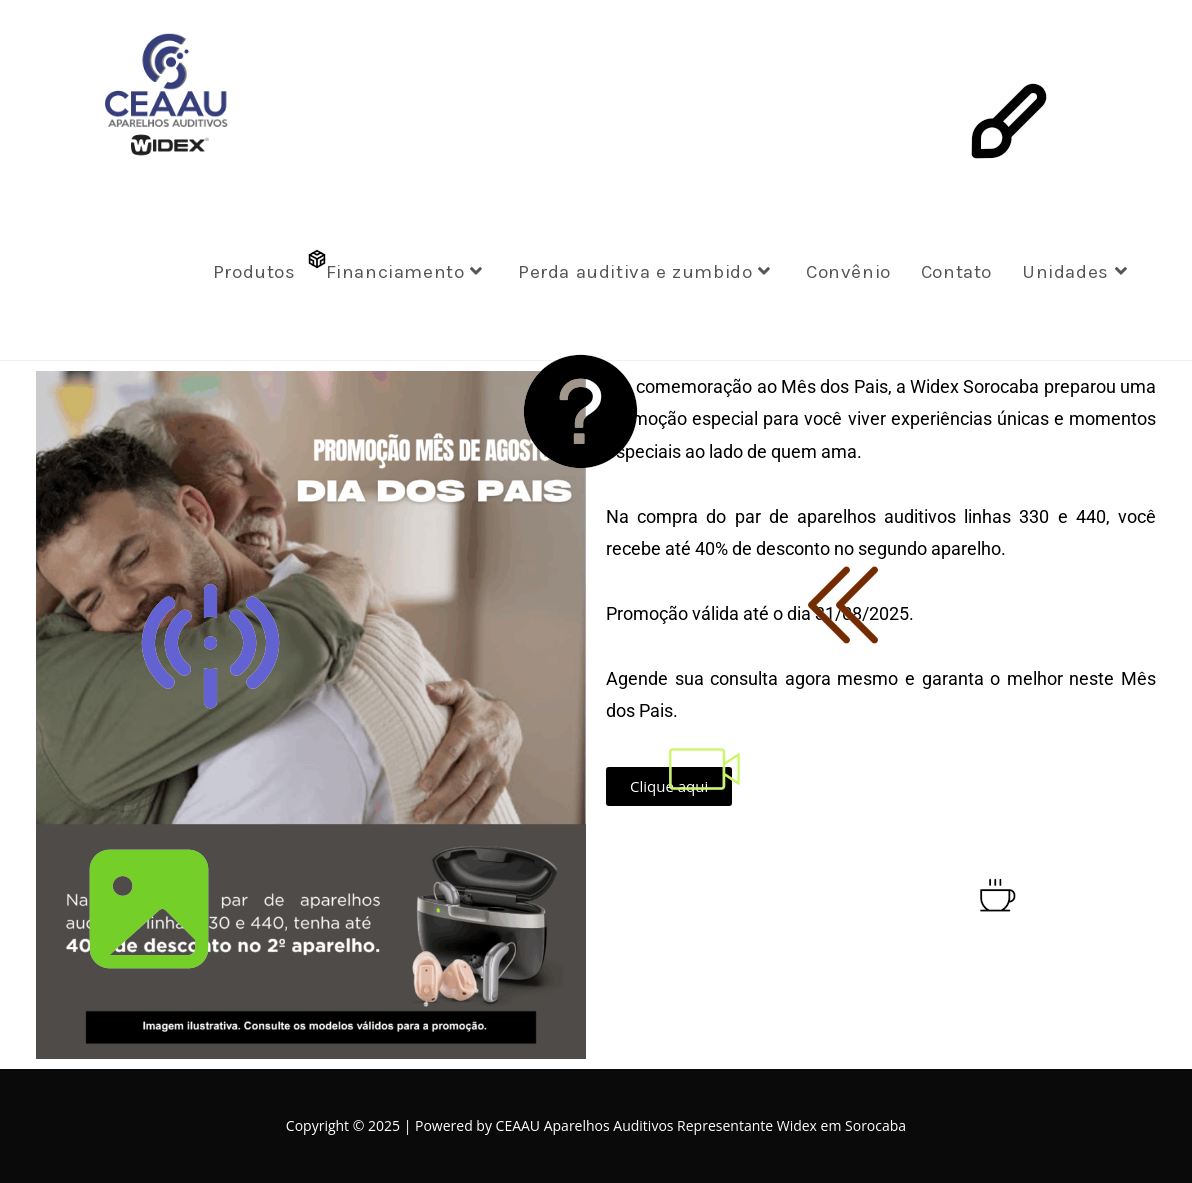 The width and height of the screenshot is (1192, 1183). What do you see at coordinates (210, 649) in the screenshot?
I see `shake to activate or trigger an action` at bounding box center [210, 649].